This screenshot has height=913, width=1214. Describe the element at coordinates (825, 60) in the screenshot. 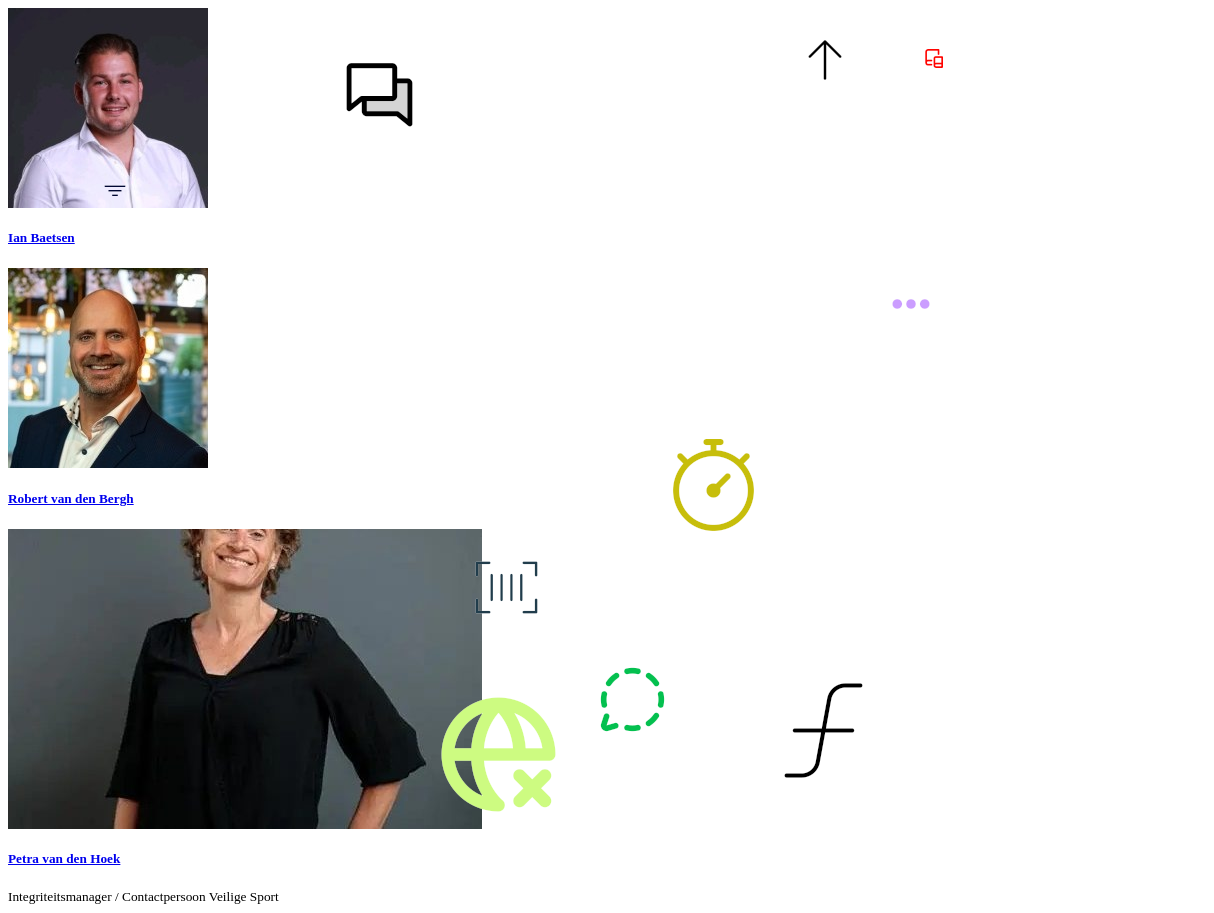

I see `scroll to top of page` at that location.